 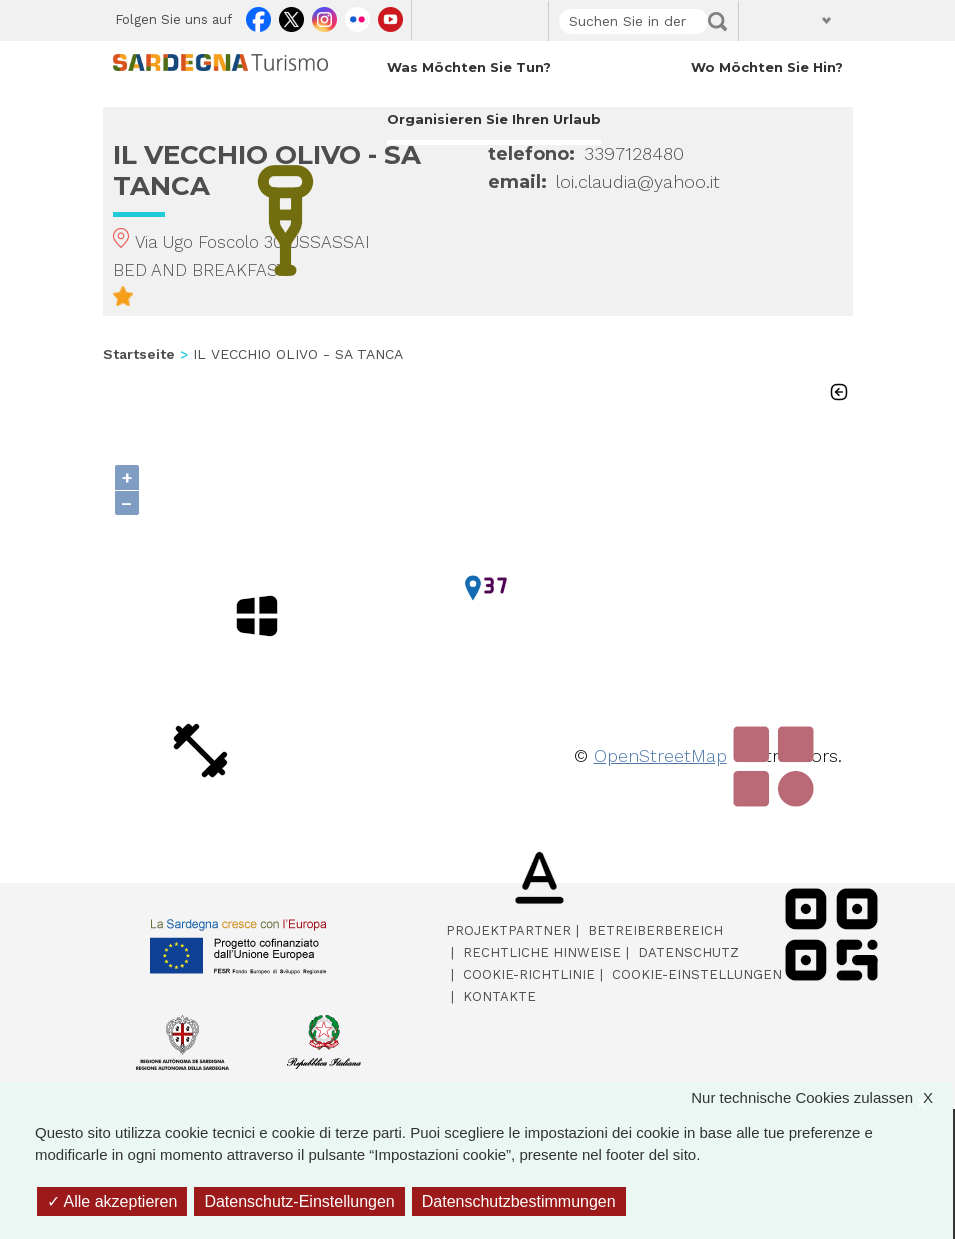 What do you see at coordinates (839, 392) in the screenshot?
I see `go back to the previous screen` at bounding box center [839, 392].